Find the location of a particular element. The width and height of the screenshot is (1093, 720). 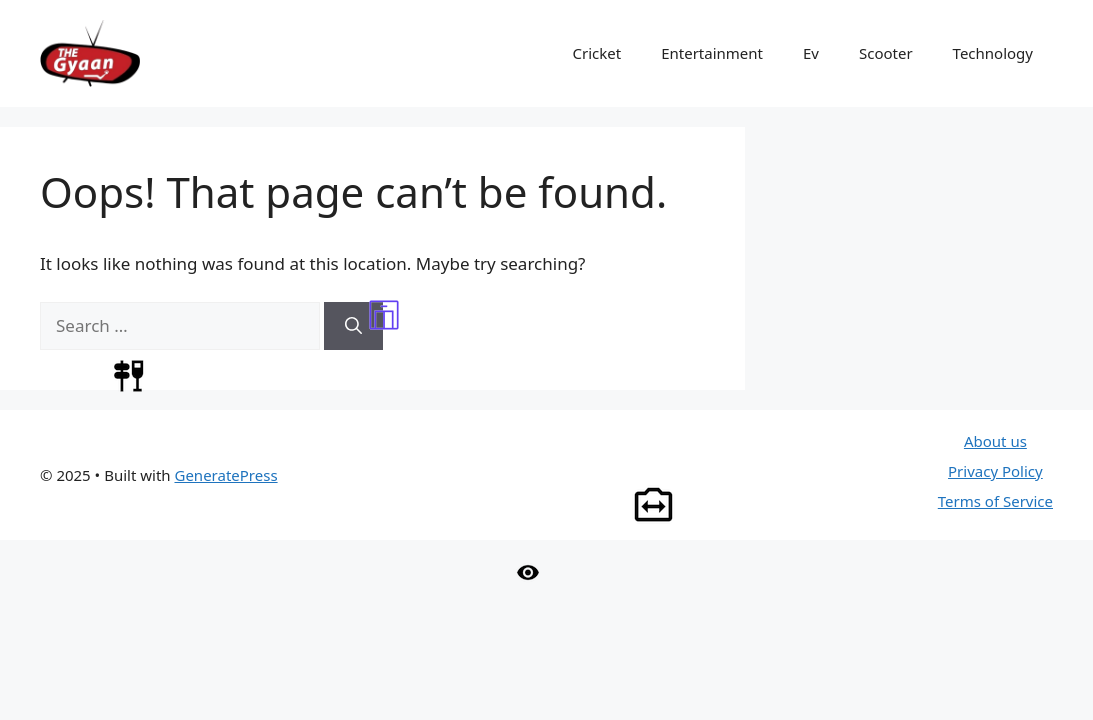

indicates elevator access or location is located at coordinates (384, 315).